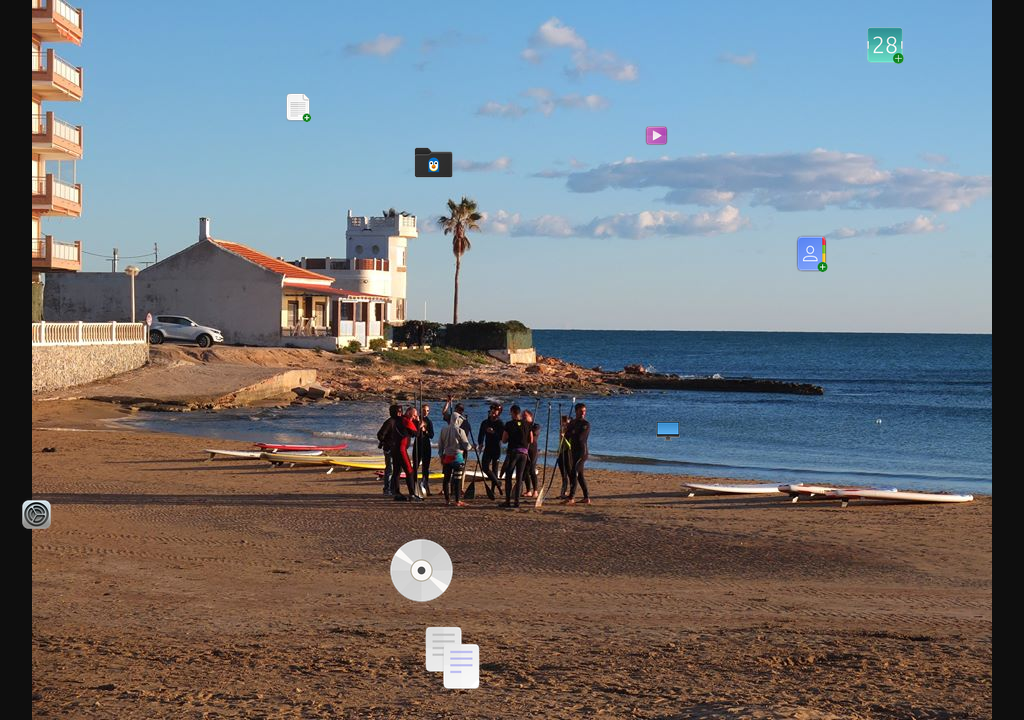 The width and height of the screenshot is (1024, 720). Describe the element at coordinates (421, 570) in the screenshot. I see `access dvd or optical disc drive` at that location.